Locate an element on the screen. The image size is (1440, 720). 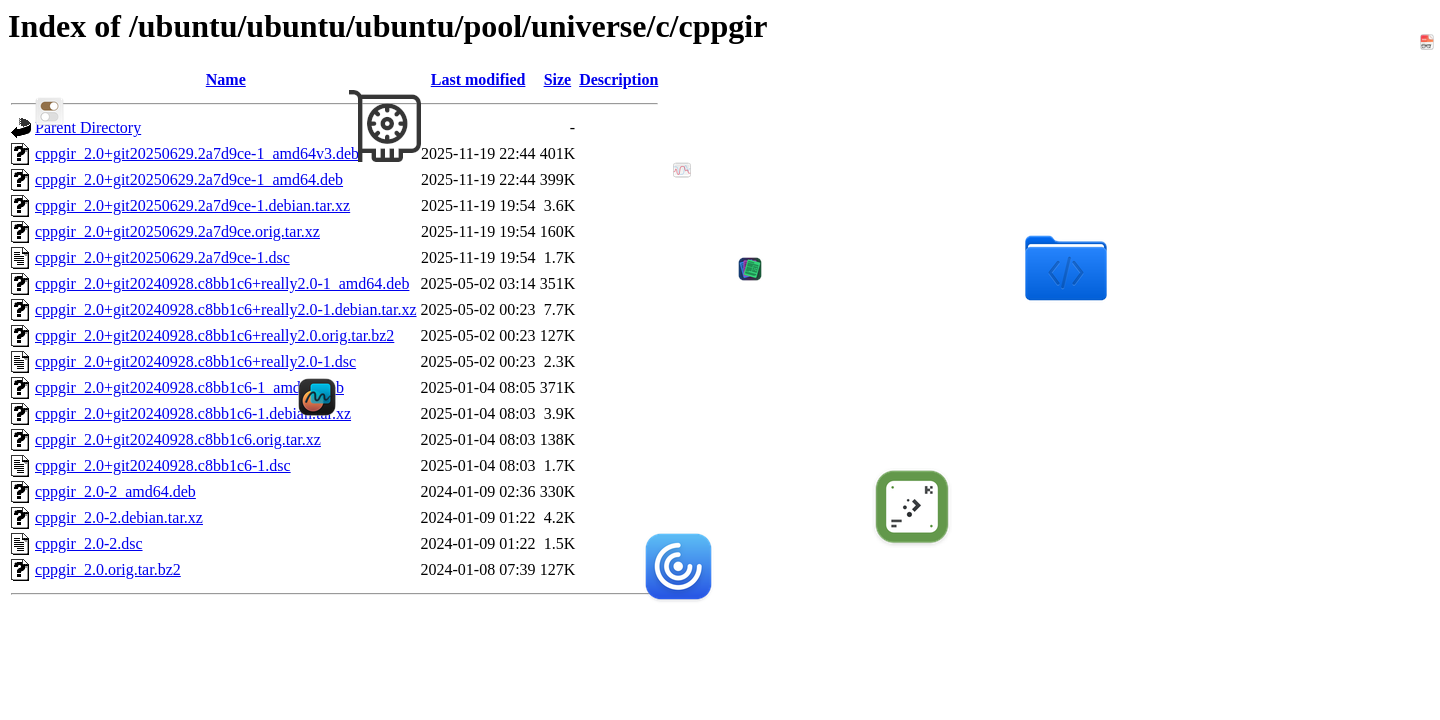
open the papers reference management app is located at coordinates (1427, 42).